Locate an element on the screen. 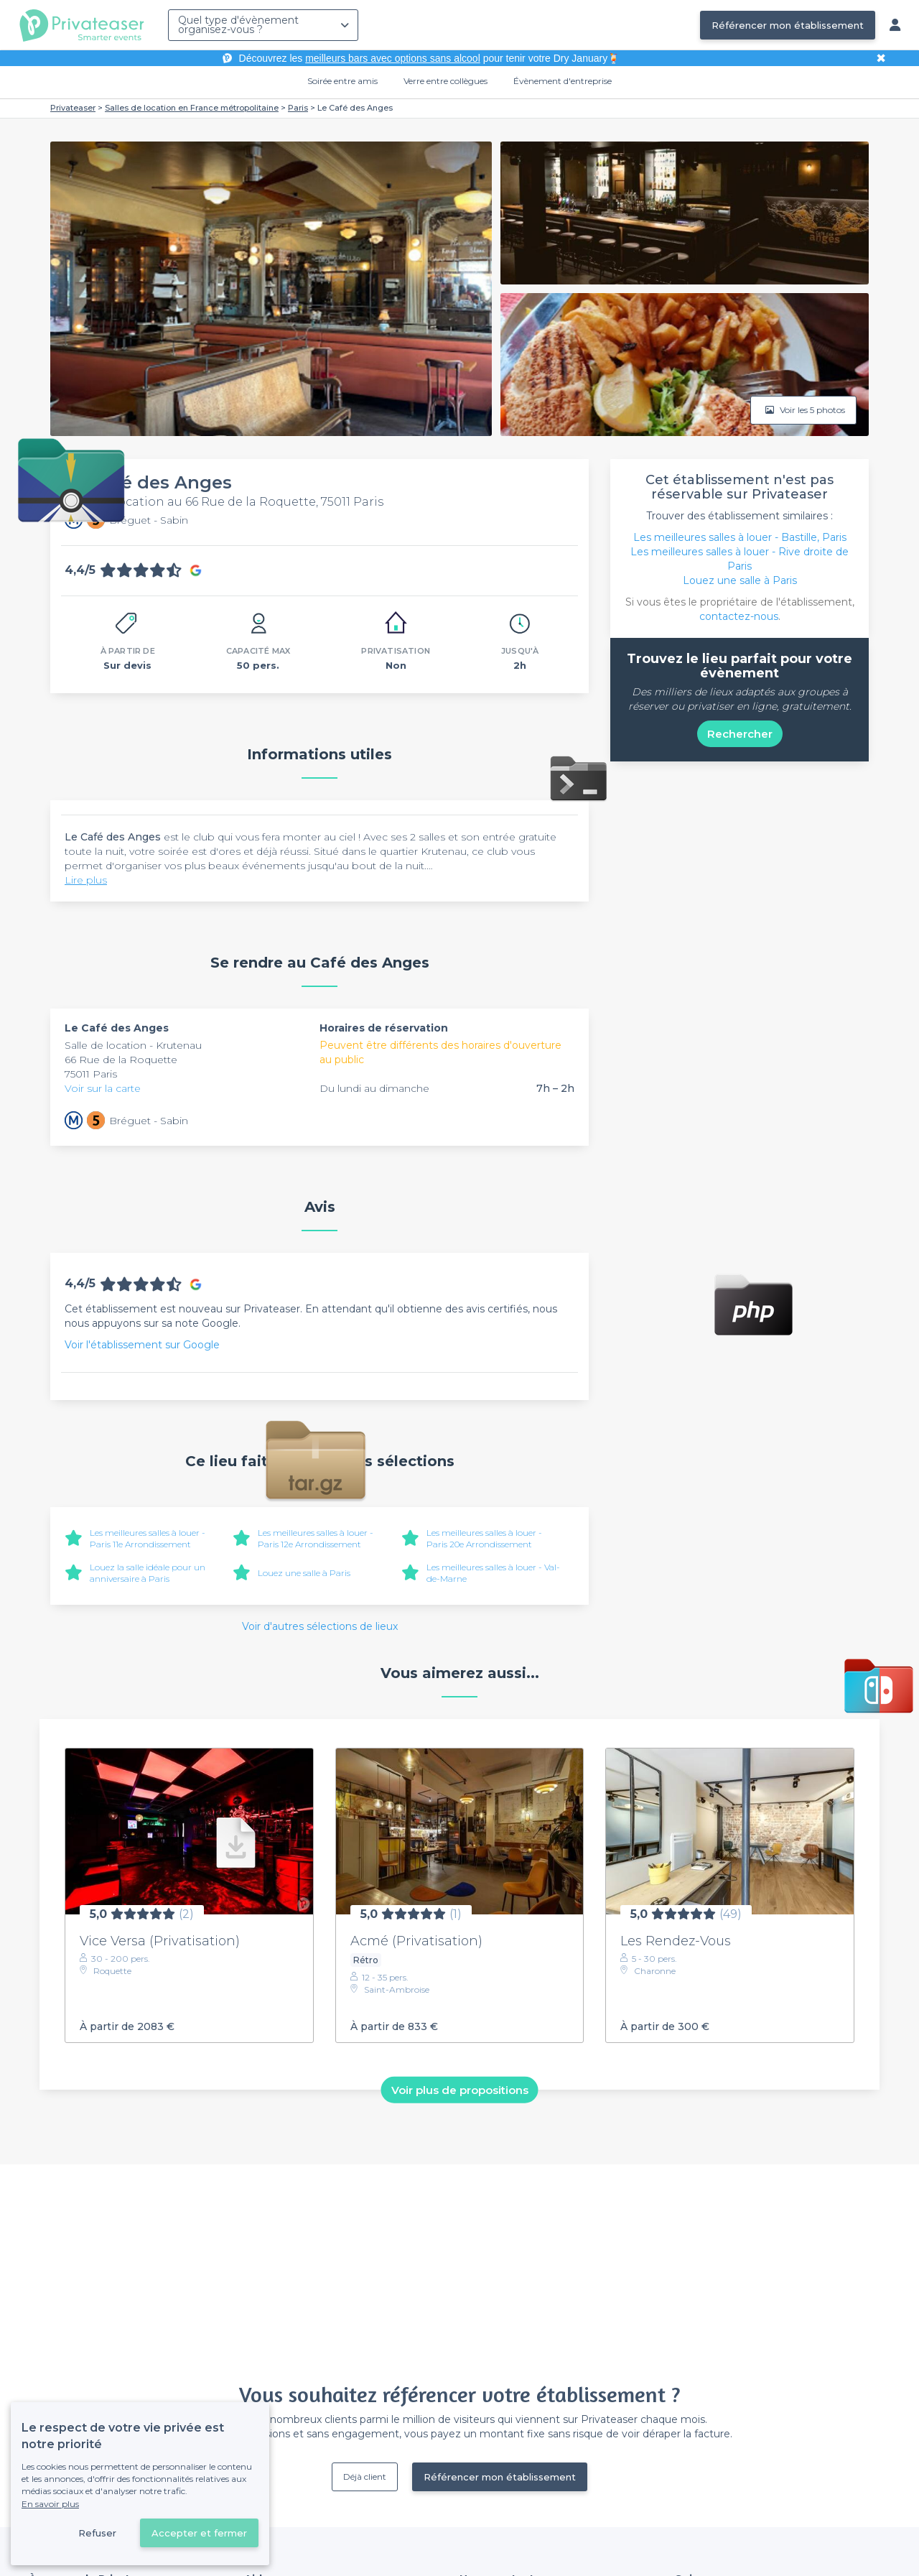 The height and width of the screenshot is (2576, 919). folder containing tar.gz compressed archive files is located at coordinates (315, 1463).